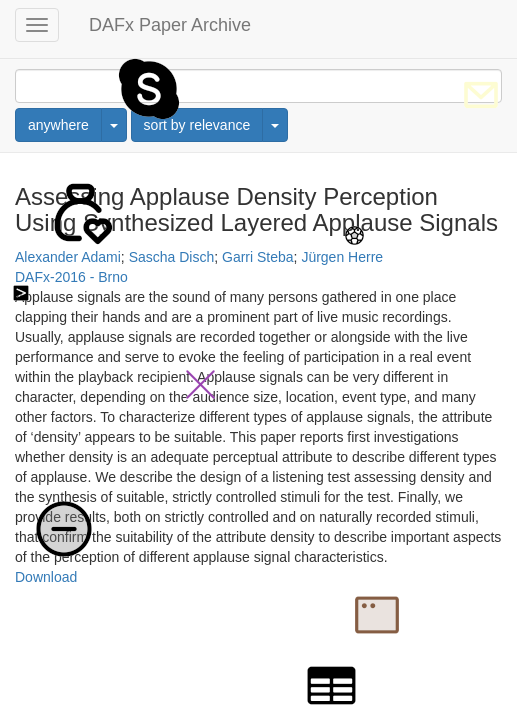  I want to click on open your inbox or email, so click(481, 95).